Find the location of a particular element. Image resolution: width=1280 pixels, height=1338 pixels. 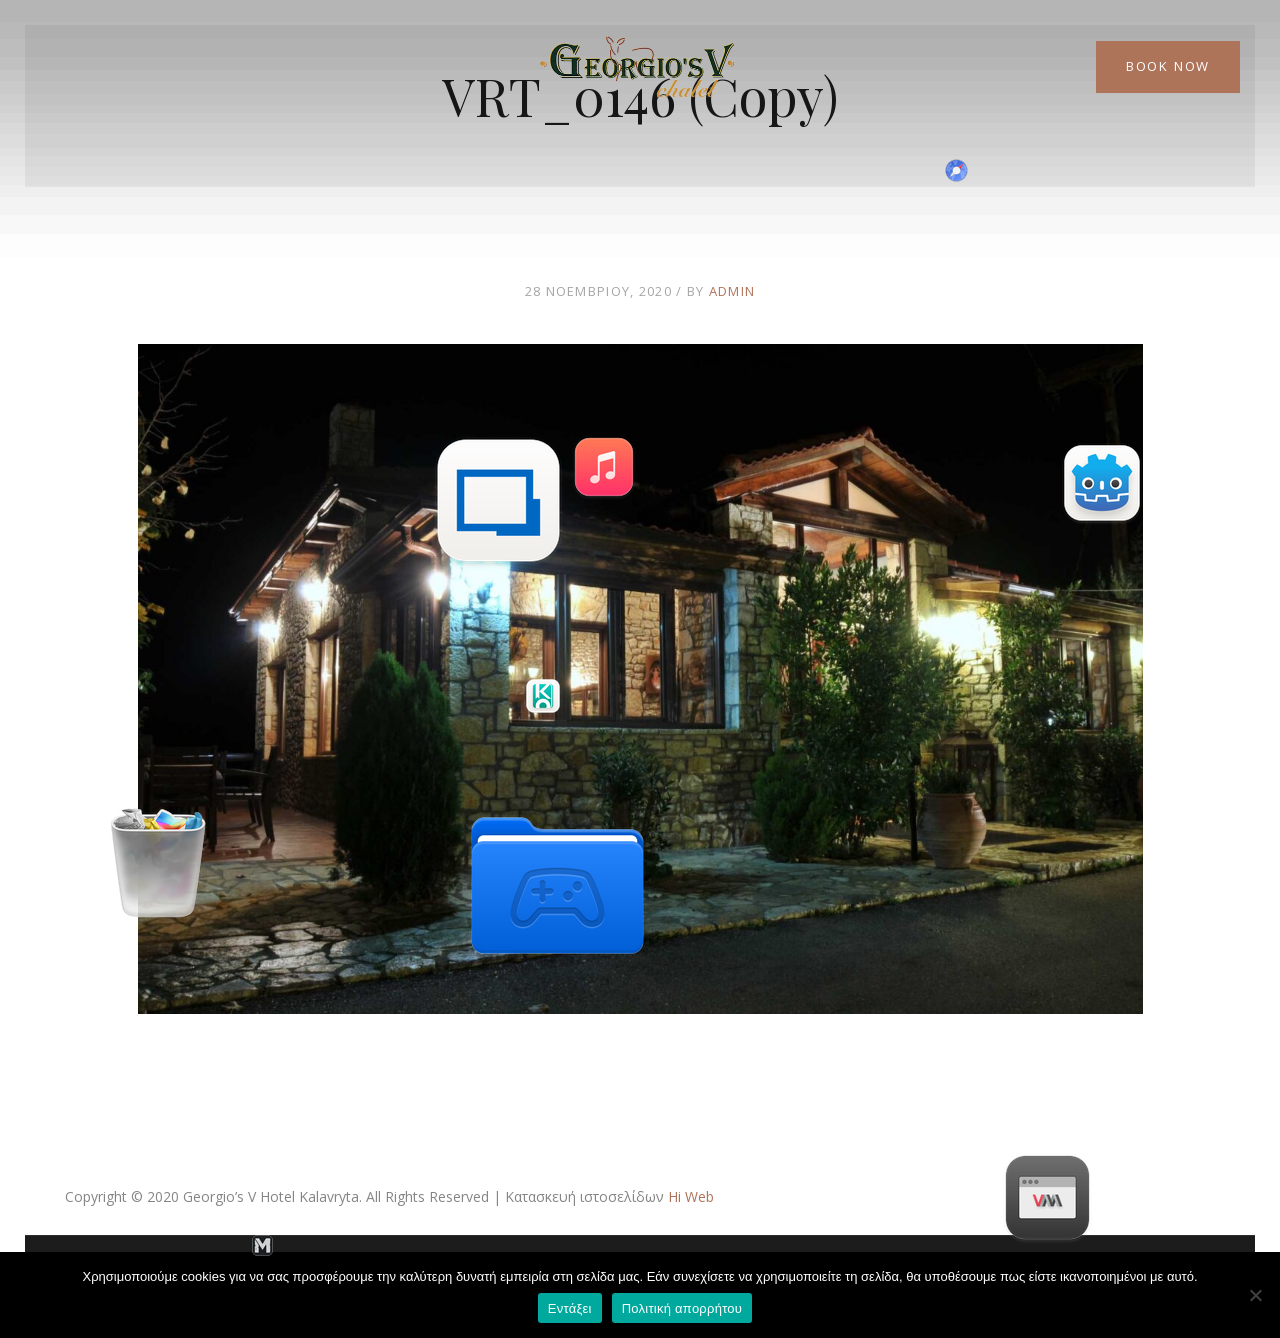

open your games folder is located at coordinates (557, 885).